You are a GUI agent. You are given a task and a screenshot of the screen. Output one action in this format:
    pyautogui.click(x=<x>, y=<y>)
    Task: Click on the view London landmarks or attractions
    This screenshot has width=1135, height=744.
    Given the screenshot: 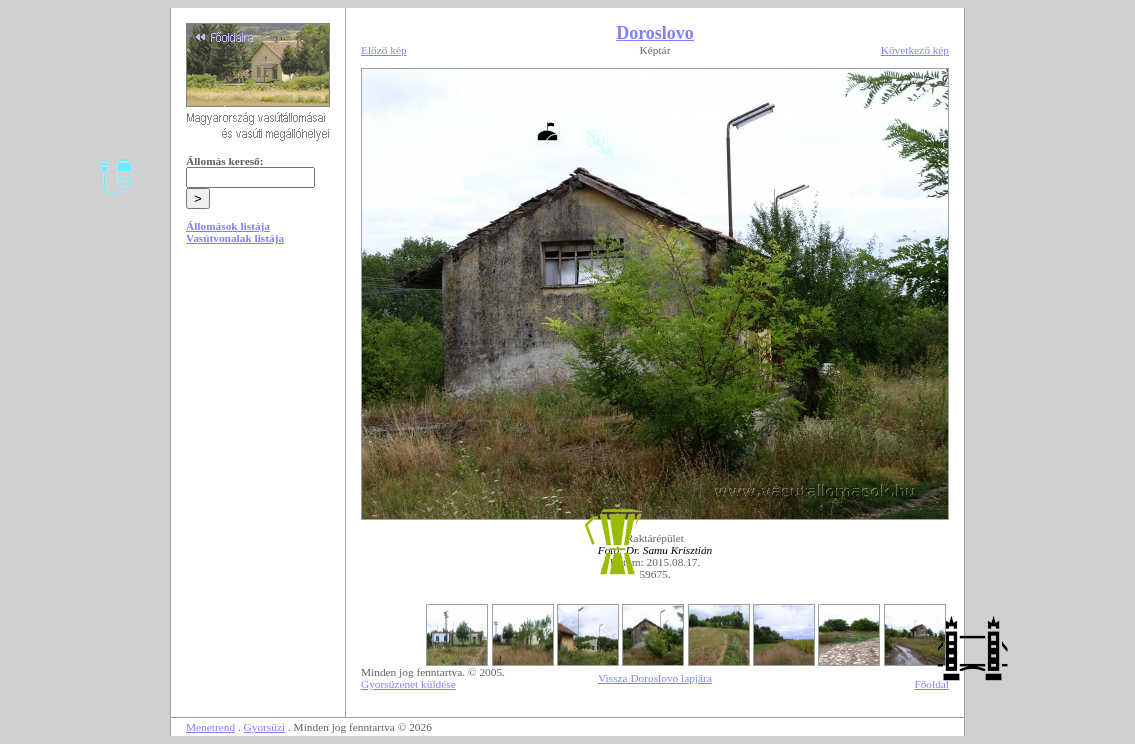 What is the action you would take?
    pyautogui.click(x=972, y=646)
    